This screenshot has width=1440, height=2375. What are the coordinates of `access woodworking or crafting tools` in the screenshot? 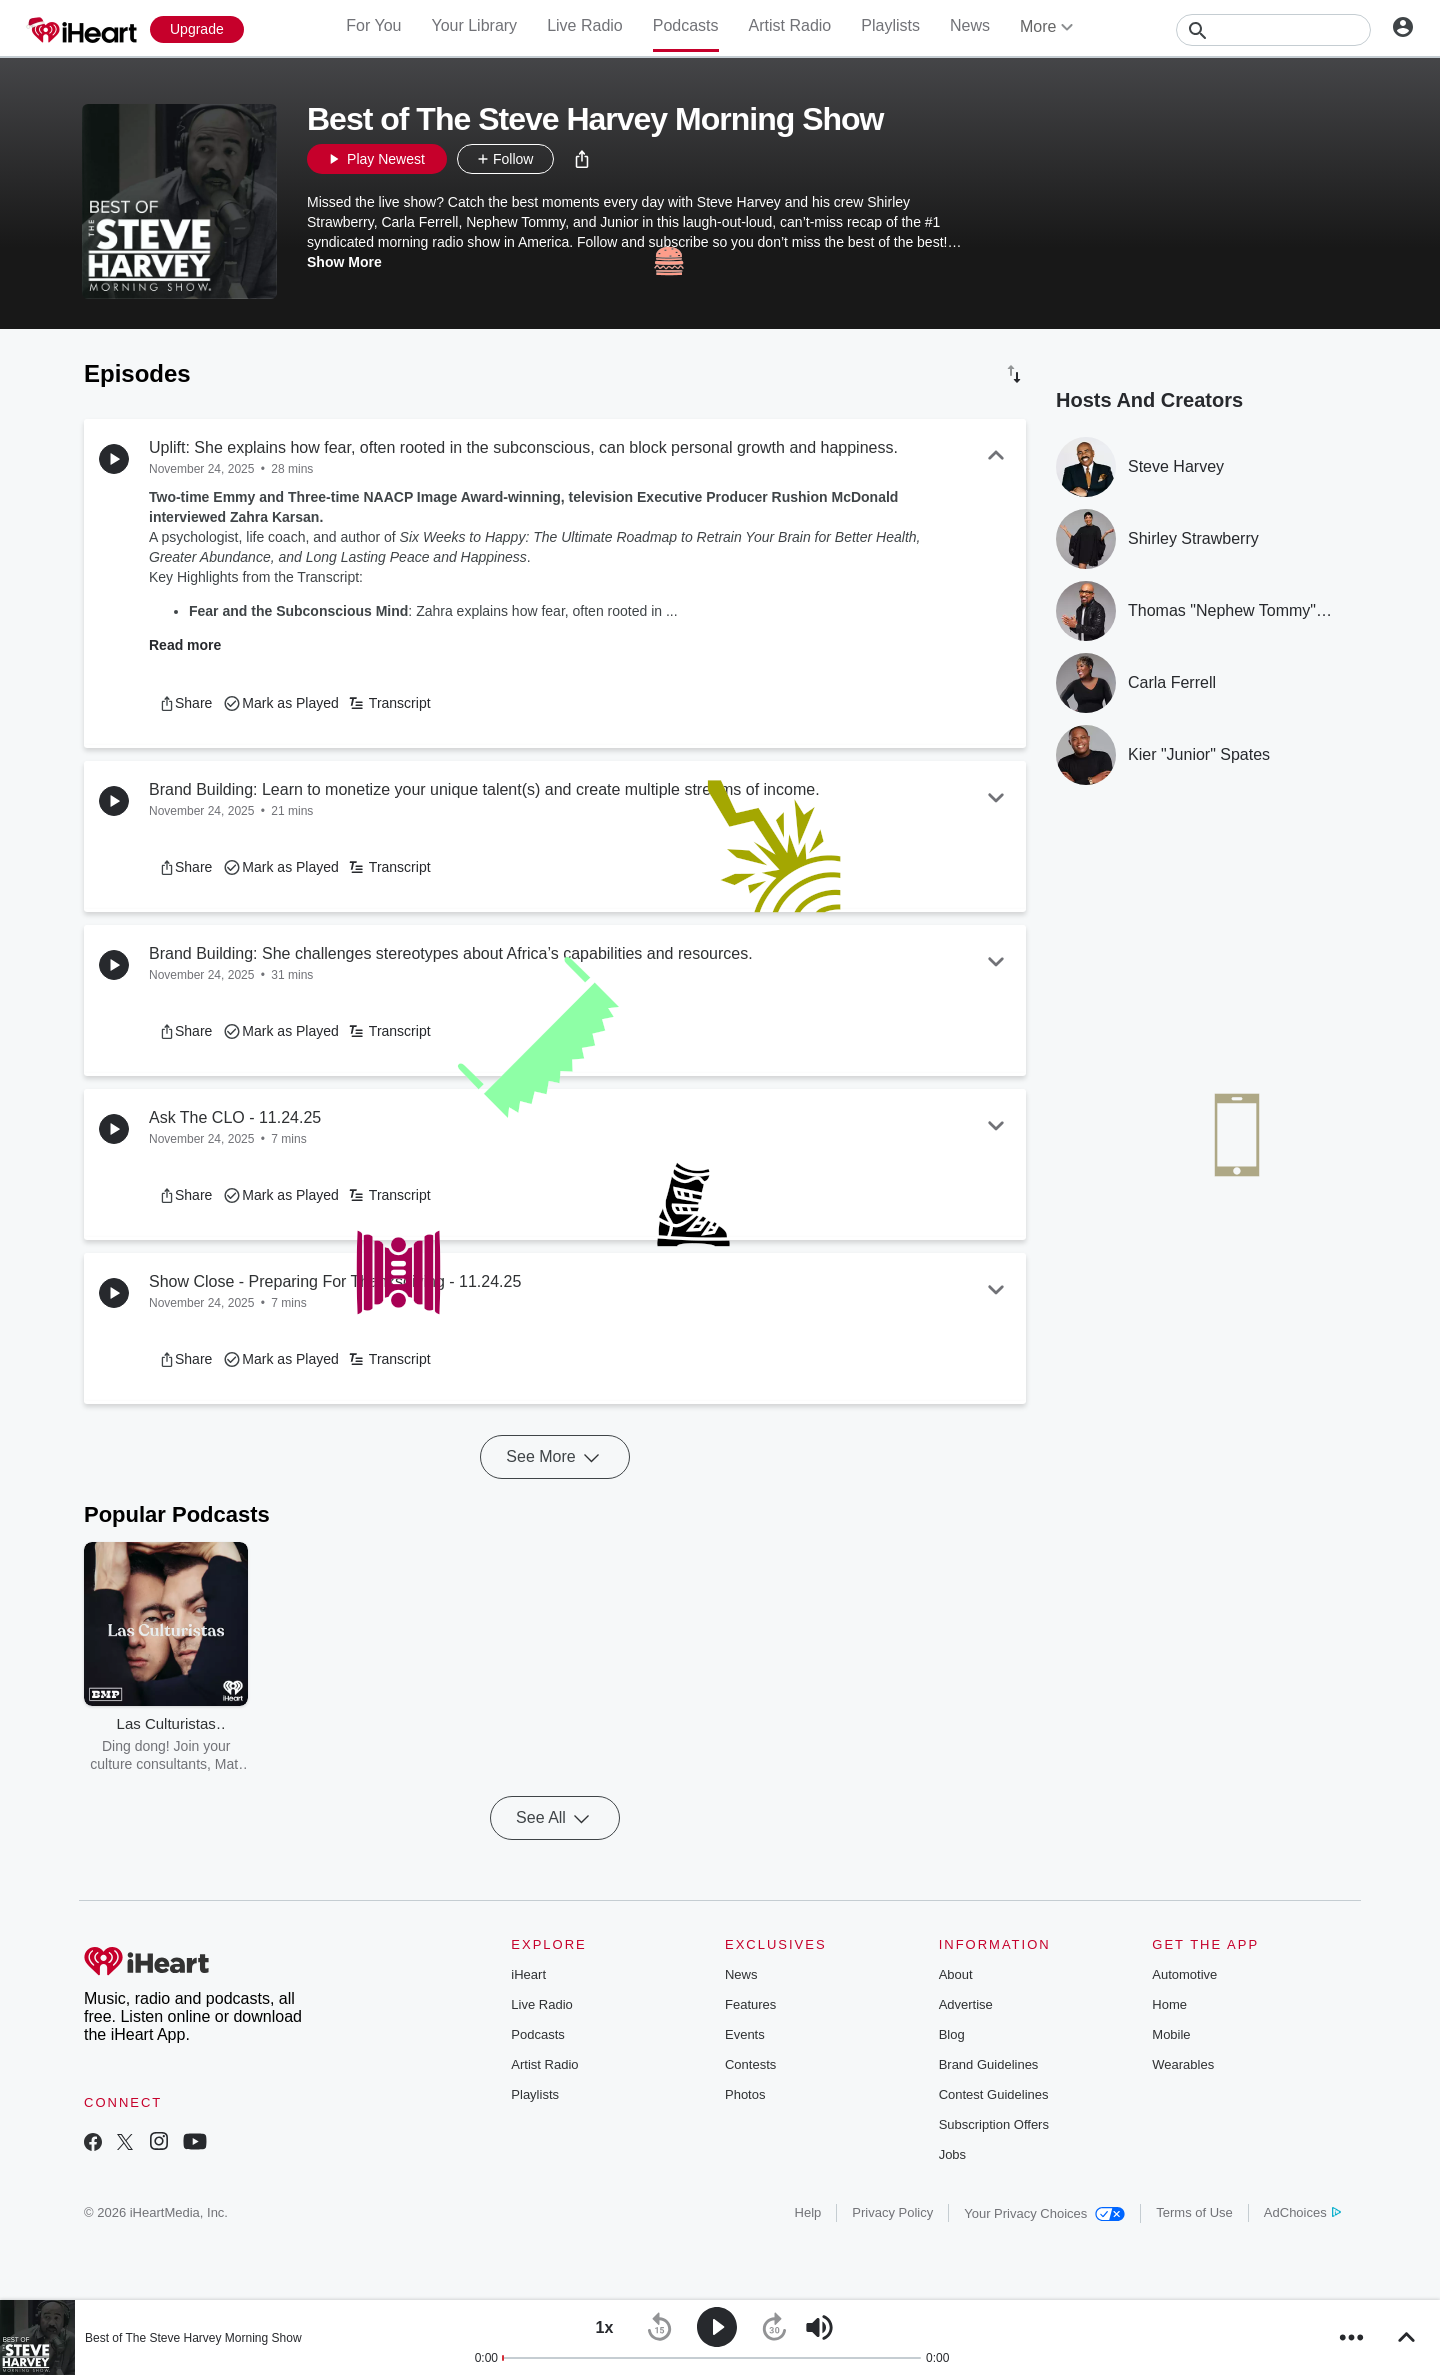 It's located at (538, 1037).